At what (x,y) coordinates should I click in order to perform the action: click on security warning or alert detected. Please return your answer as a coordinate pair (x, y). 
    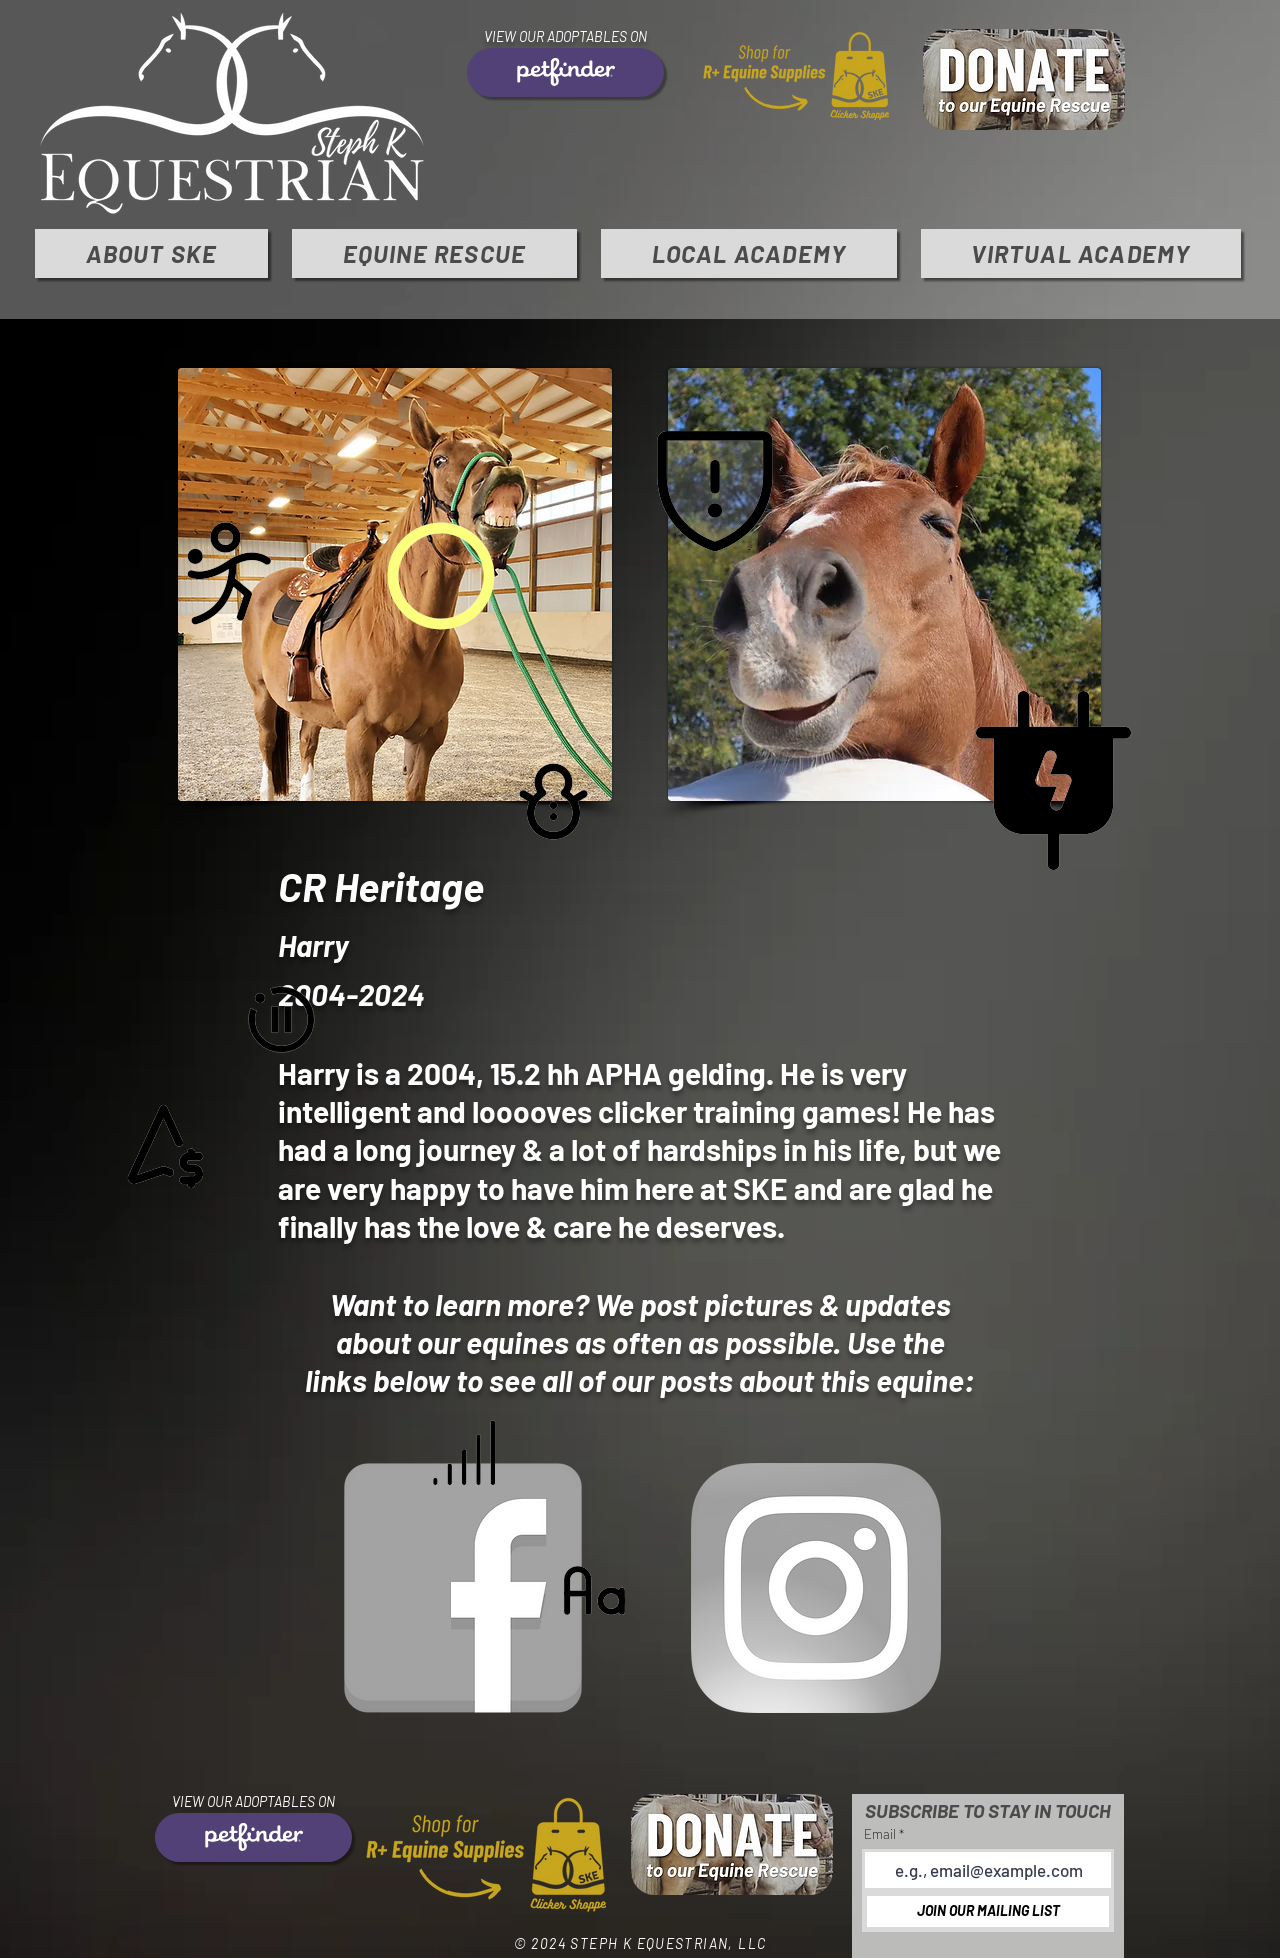
    Looking at the image, I should click on (715, 484).